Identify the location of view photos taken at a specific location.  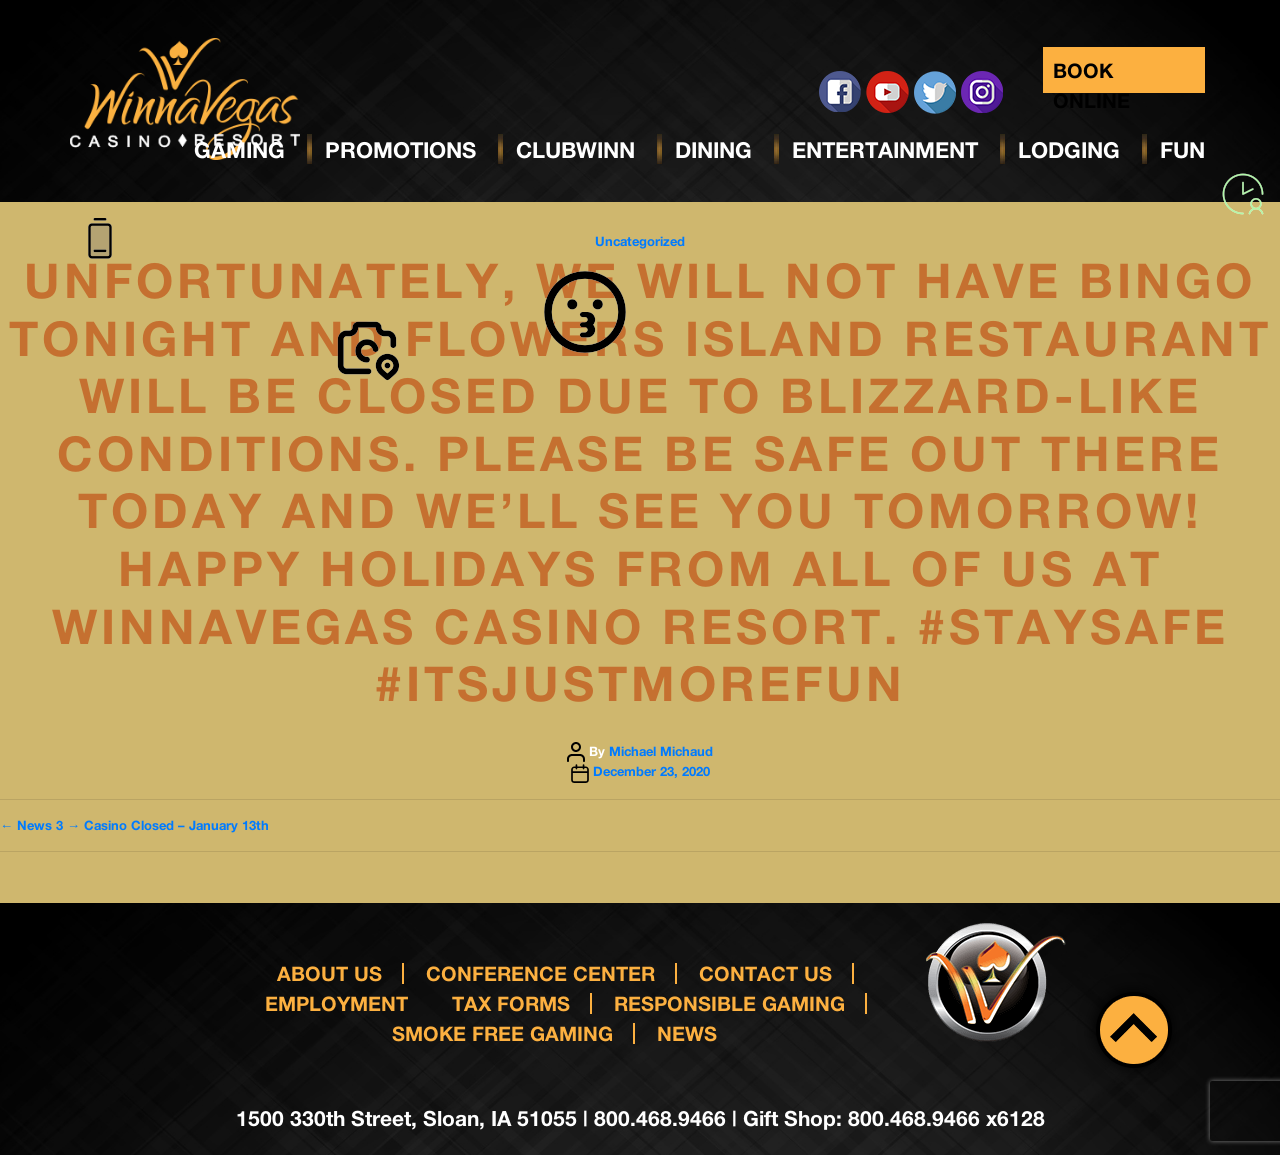
(367, 348).